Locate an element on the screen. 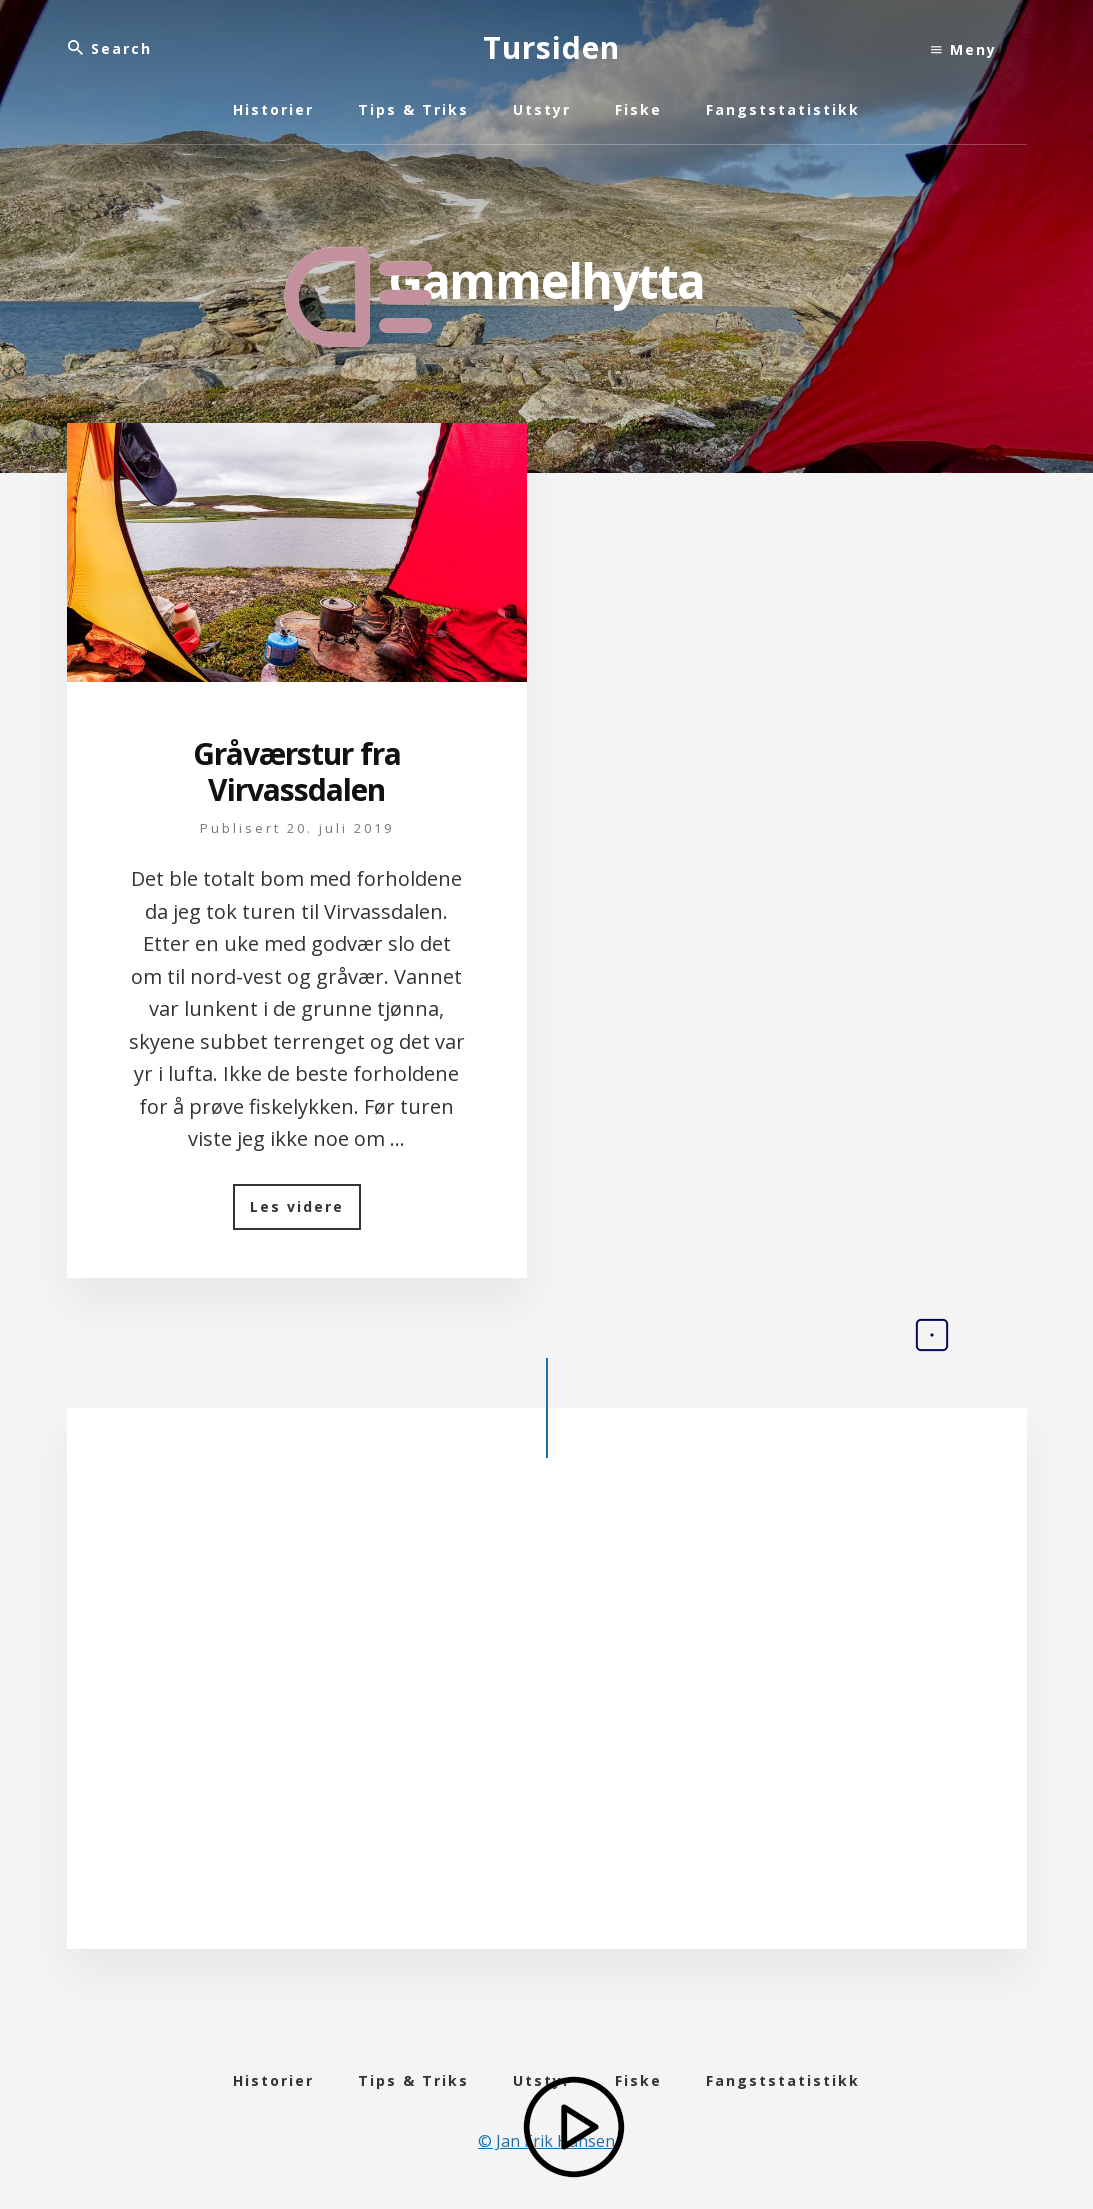 Image resolution: width=1093 pixels, height=2209 pixels. indicates a roll result of one on a dice is located at coordinates (932, 1335).